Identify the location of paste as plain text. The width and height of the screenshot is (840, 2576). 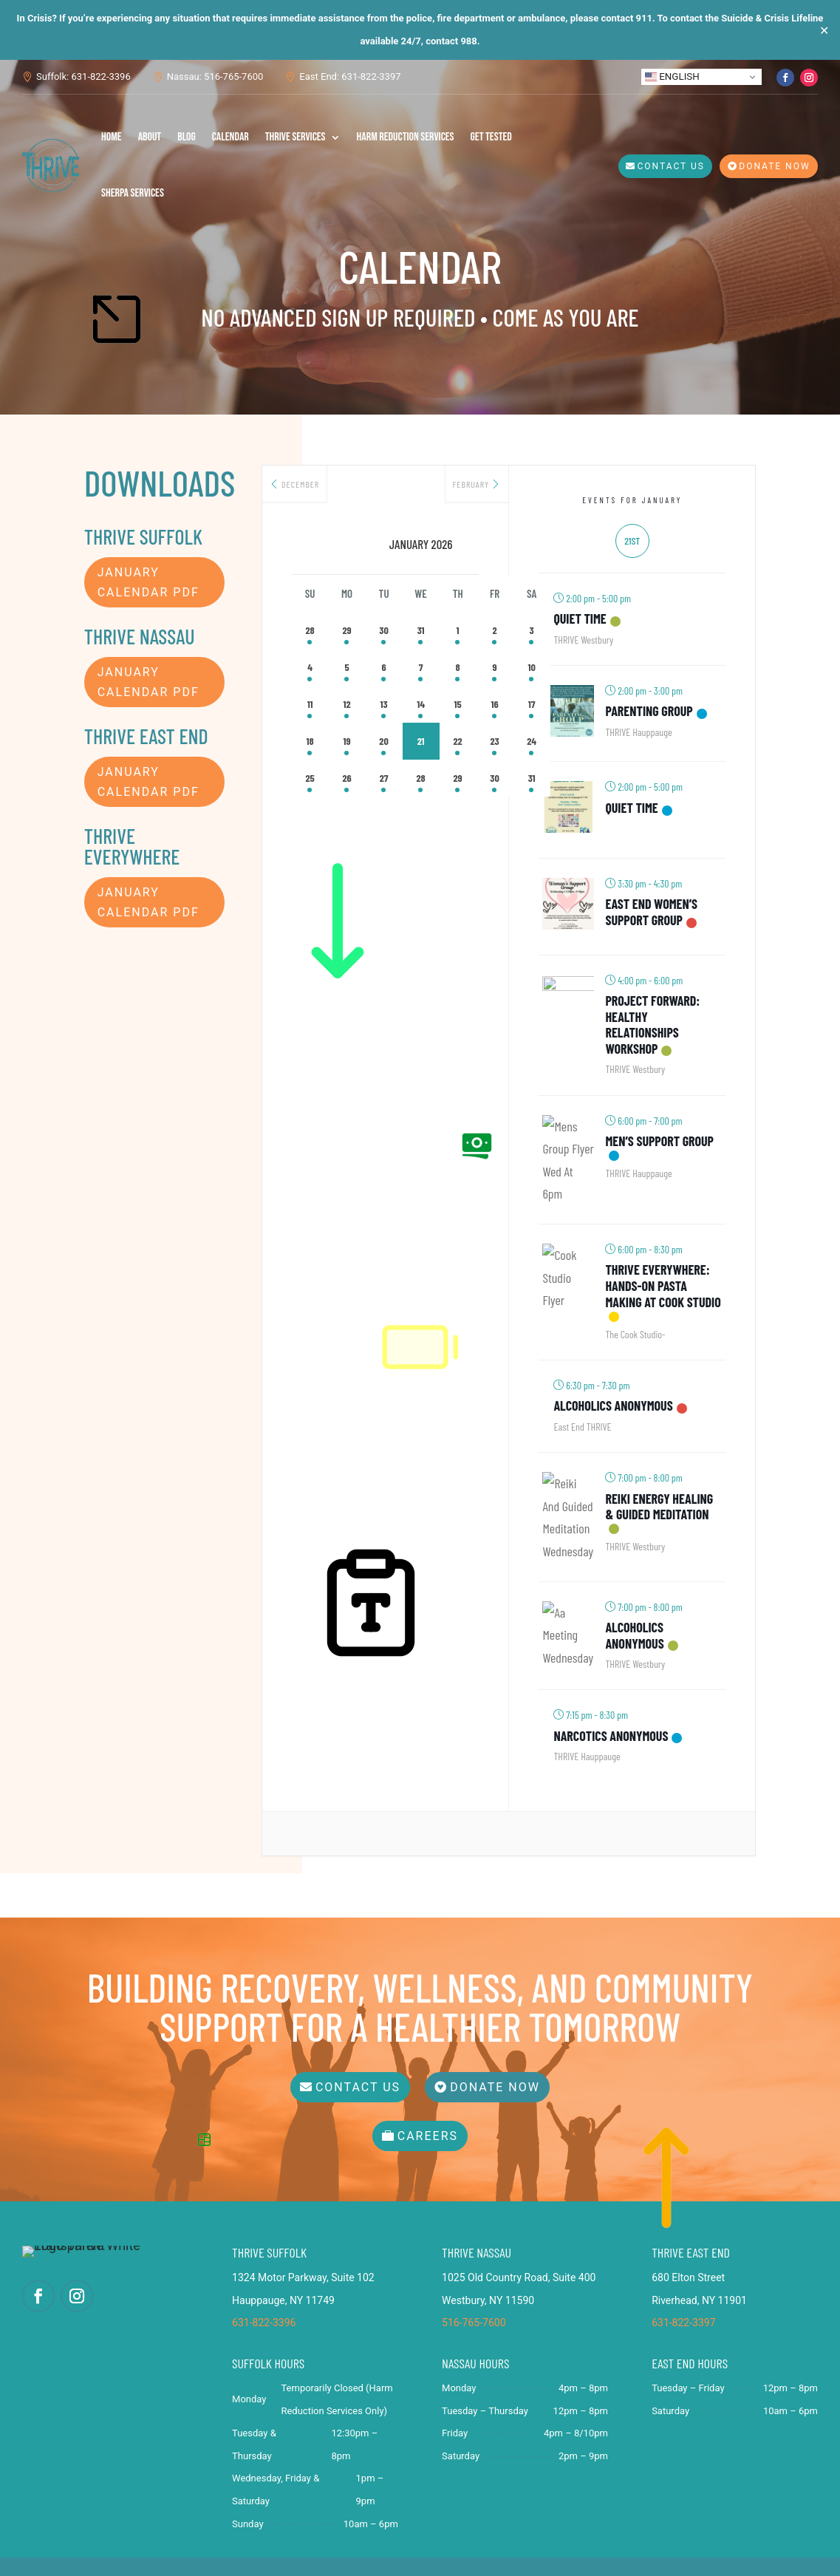
(371, 1603).